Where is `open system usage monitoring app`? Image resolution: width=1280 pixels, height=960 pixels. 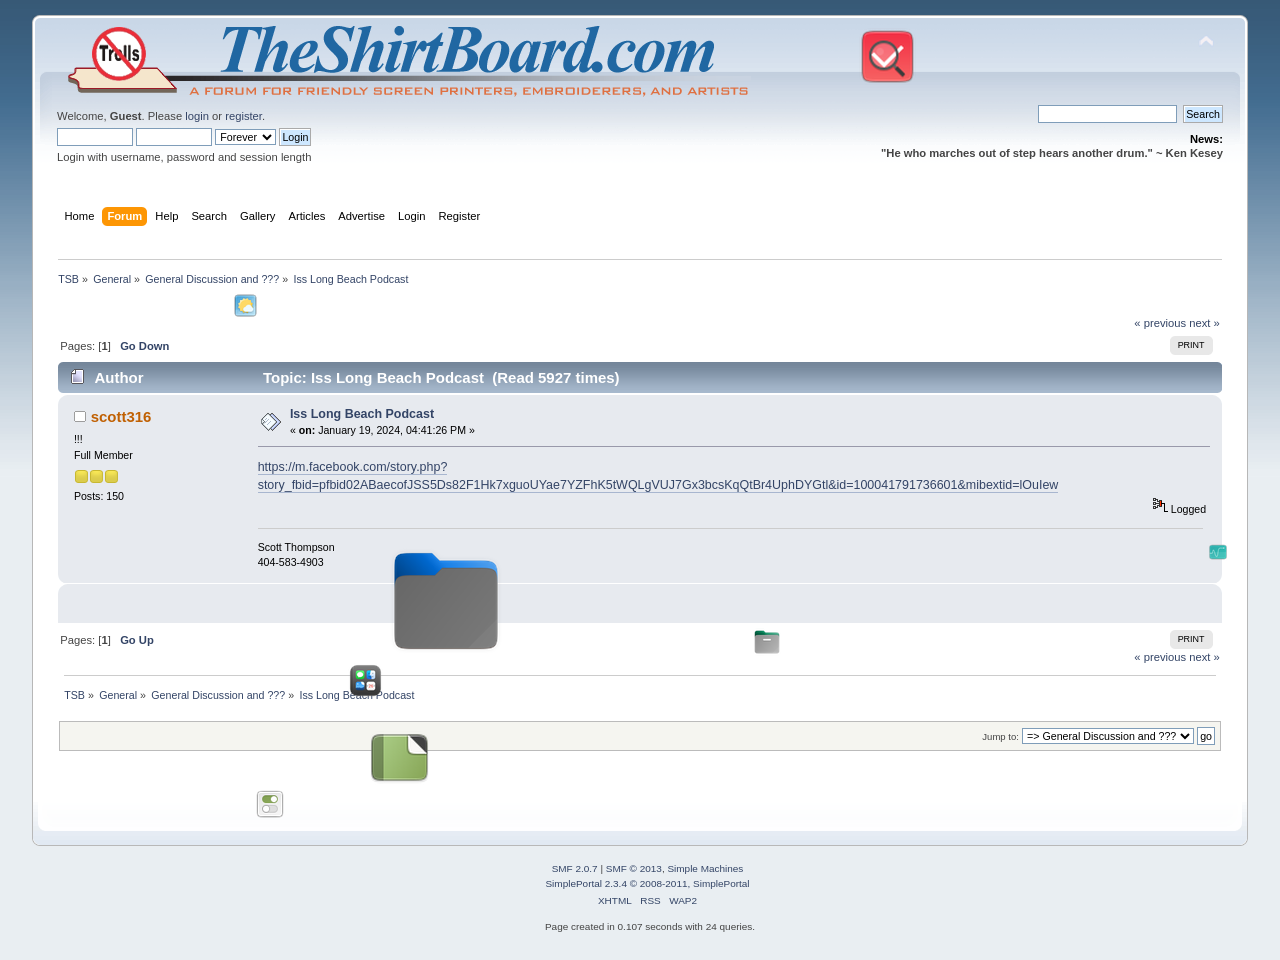 open system usage monitoring app is located at coordinates (1218, 552).